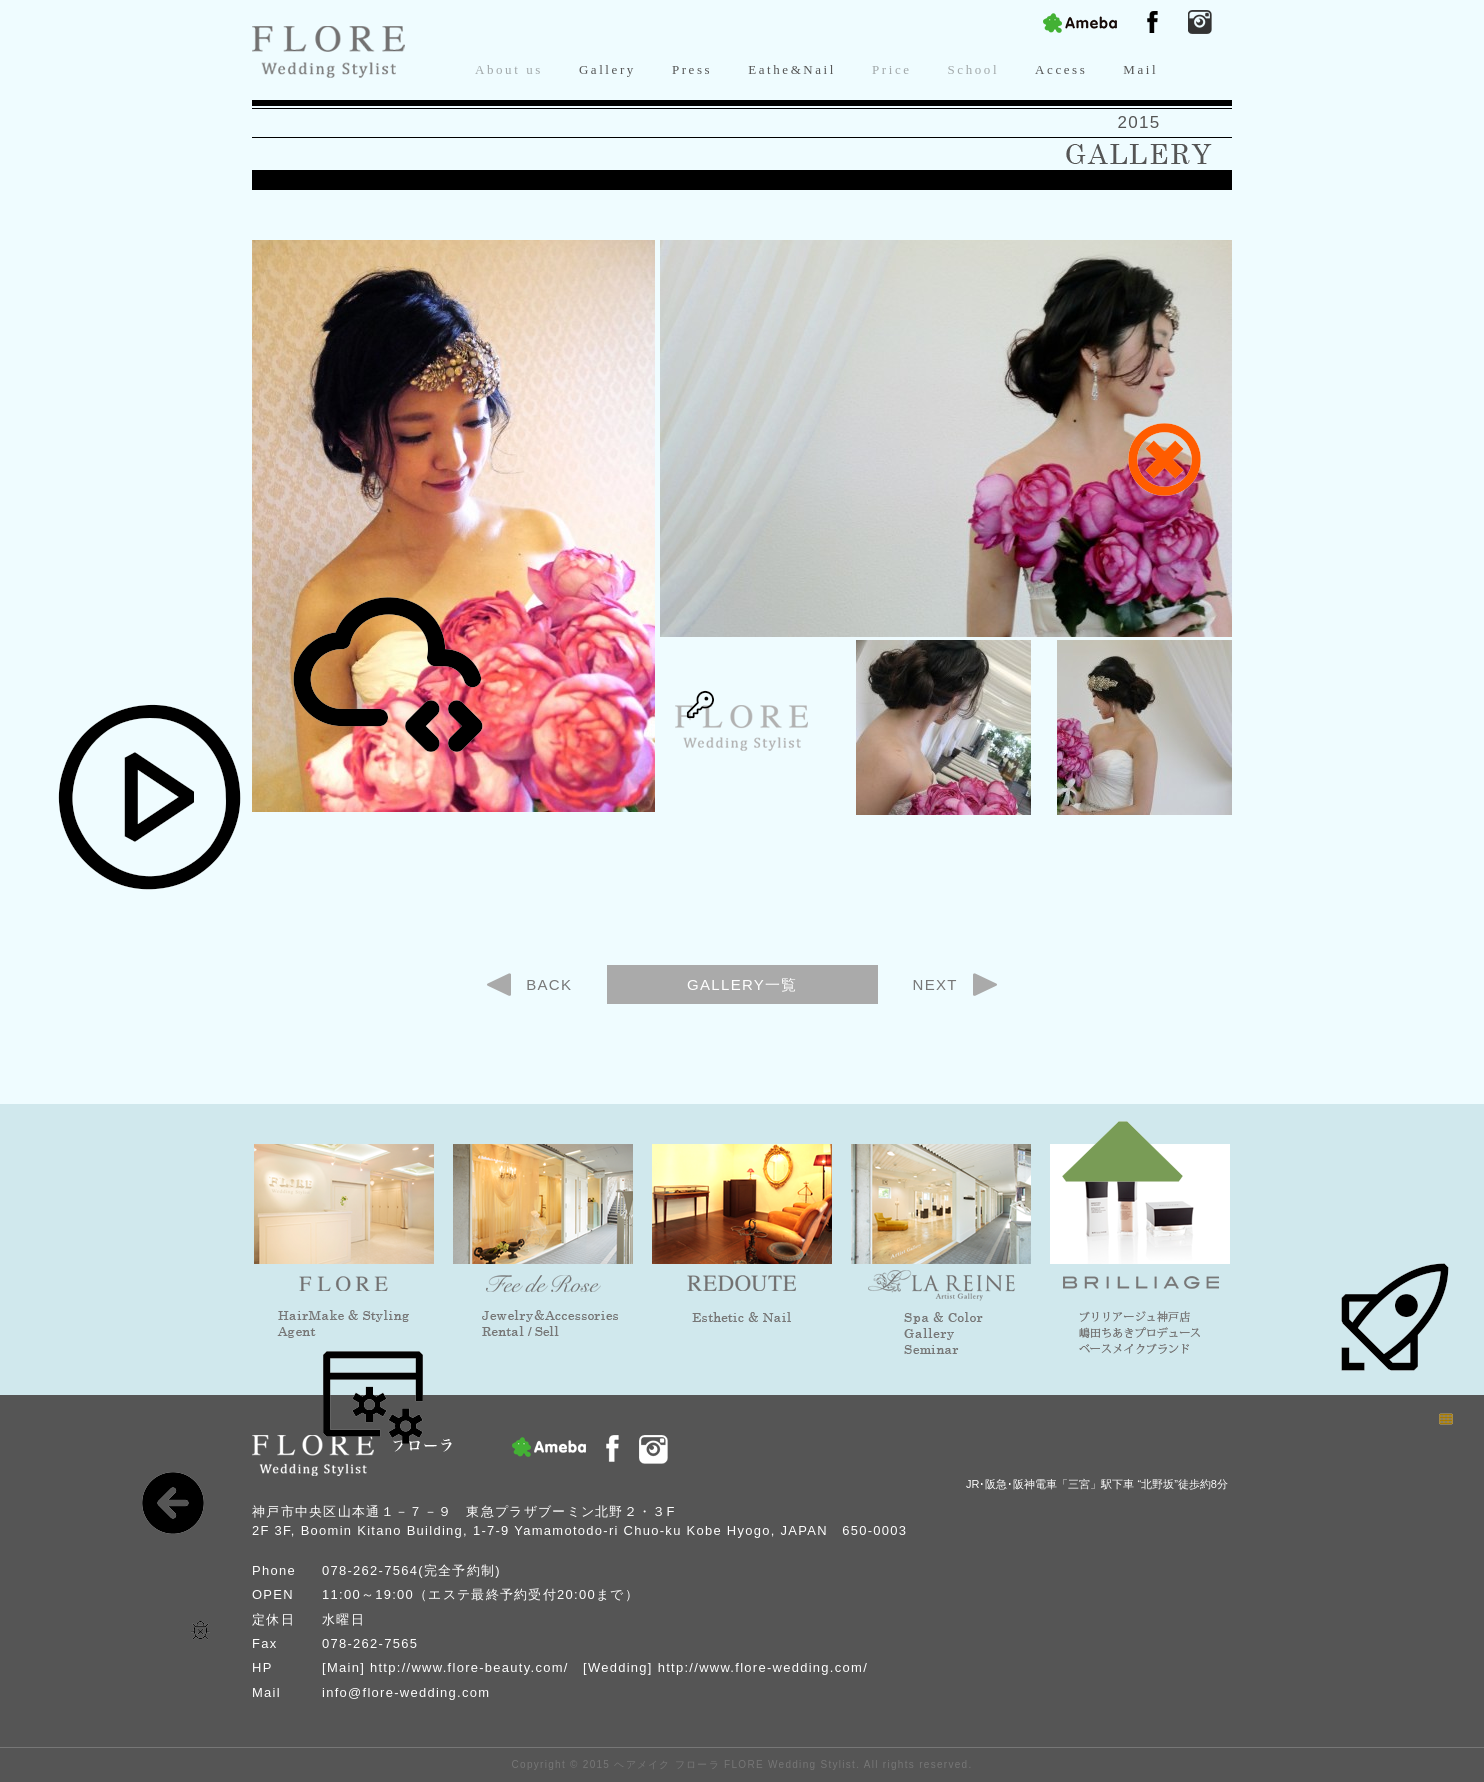 This screenshot has width=1484, height=1782. I want to click on play media or start video playback, so click(151, 797).